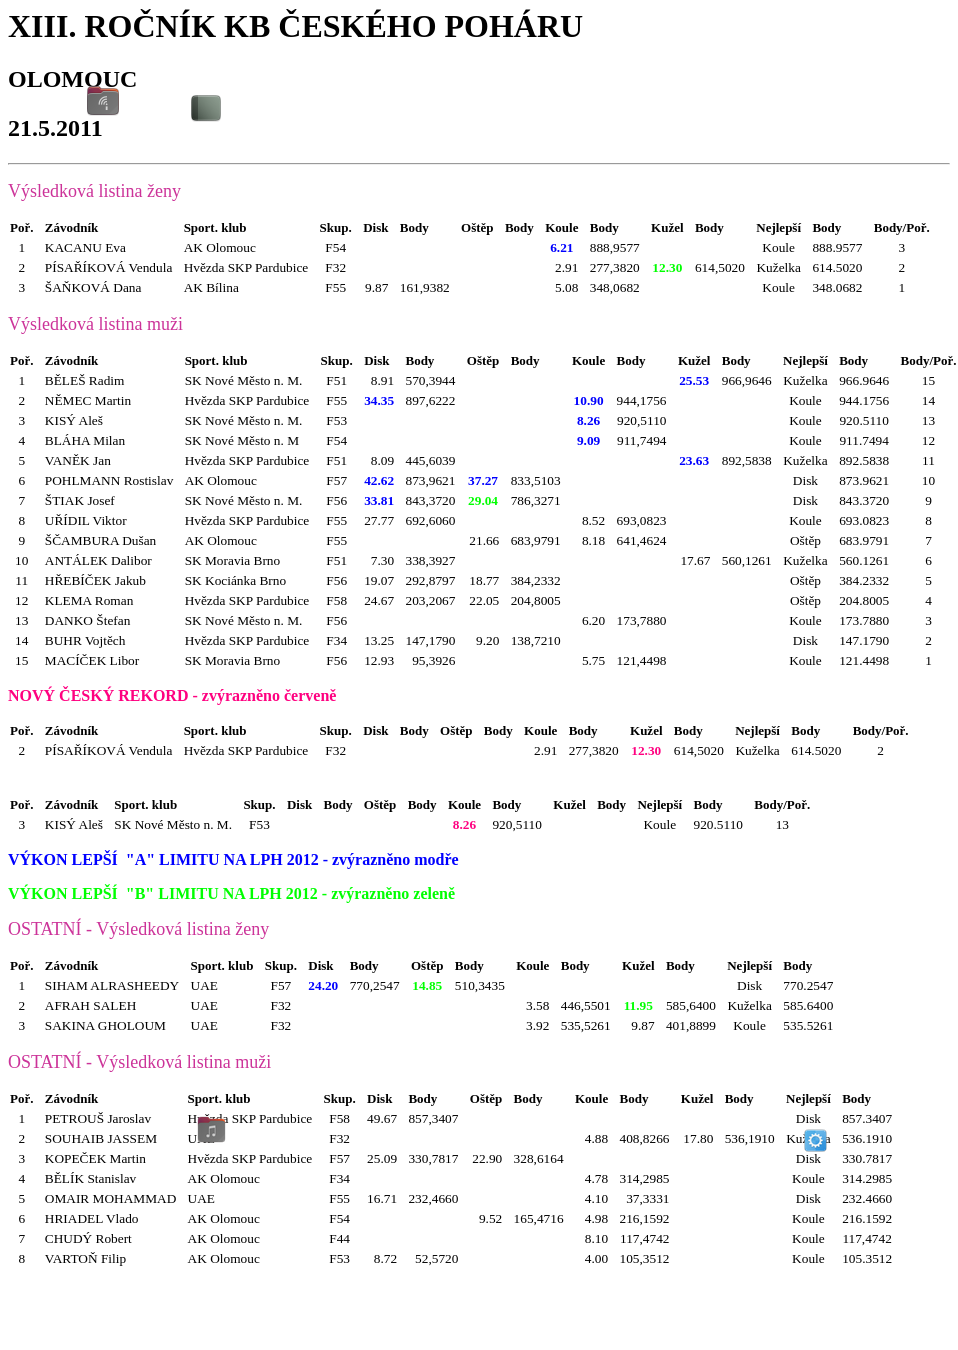 The width and height of the screenshot is (958, 1350). I want to click on access your desktop folder, so click(206, 107).